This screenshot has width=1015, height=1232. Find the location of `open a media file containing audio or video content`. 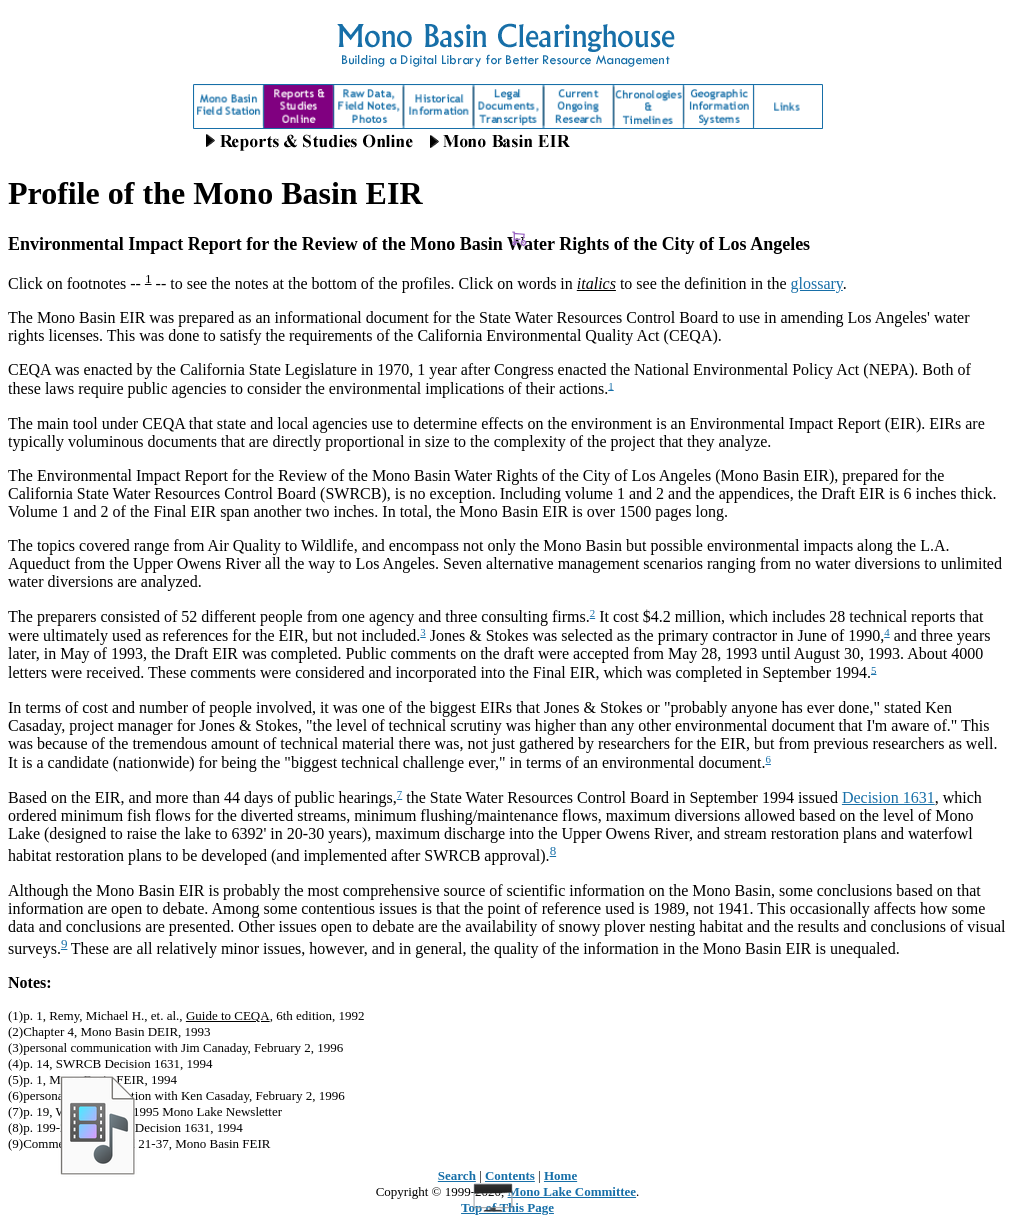

open a media file containing audio or video content is located at coordinates (97, 1125).